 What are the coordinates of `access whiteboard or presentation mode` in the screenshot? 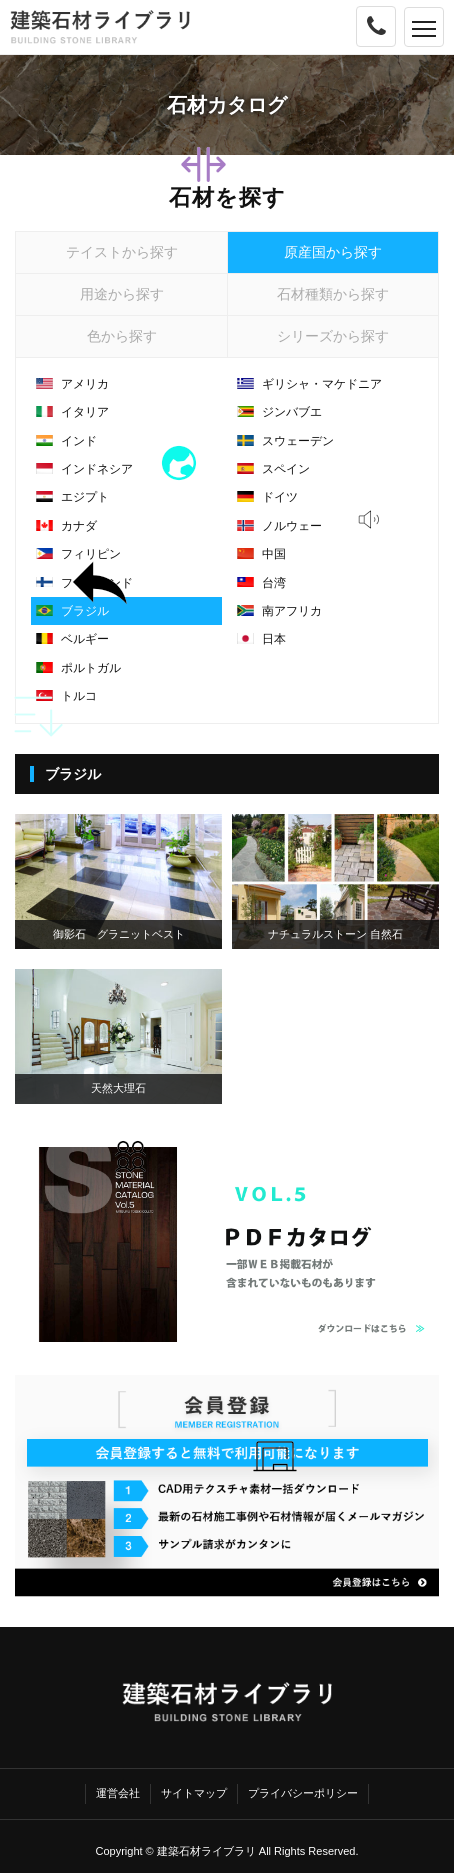 It's located at (275, 1457).